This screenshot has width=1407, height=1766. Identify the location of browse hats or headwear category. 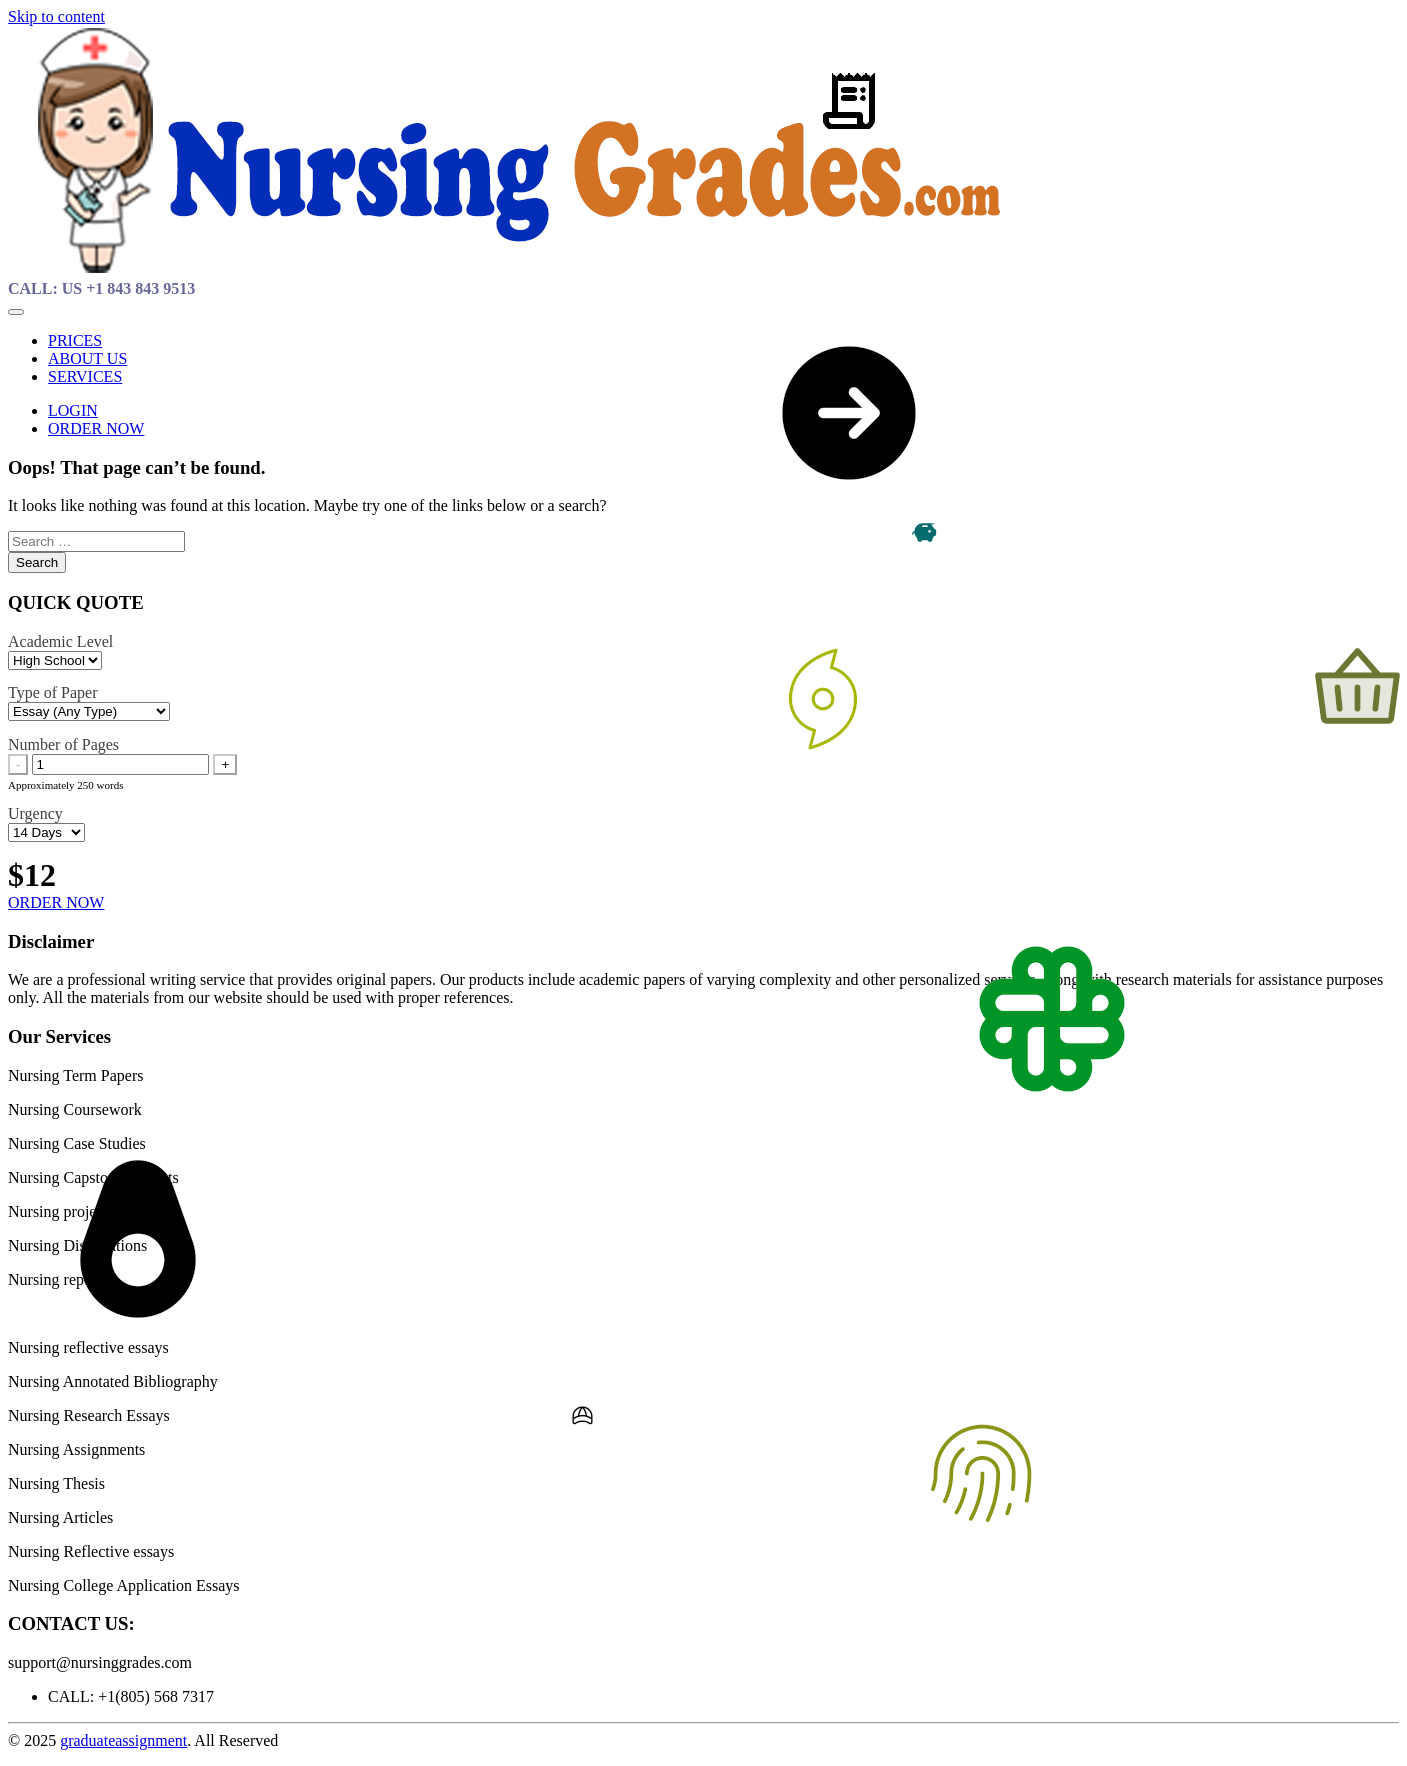
(582, 1416).